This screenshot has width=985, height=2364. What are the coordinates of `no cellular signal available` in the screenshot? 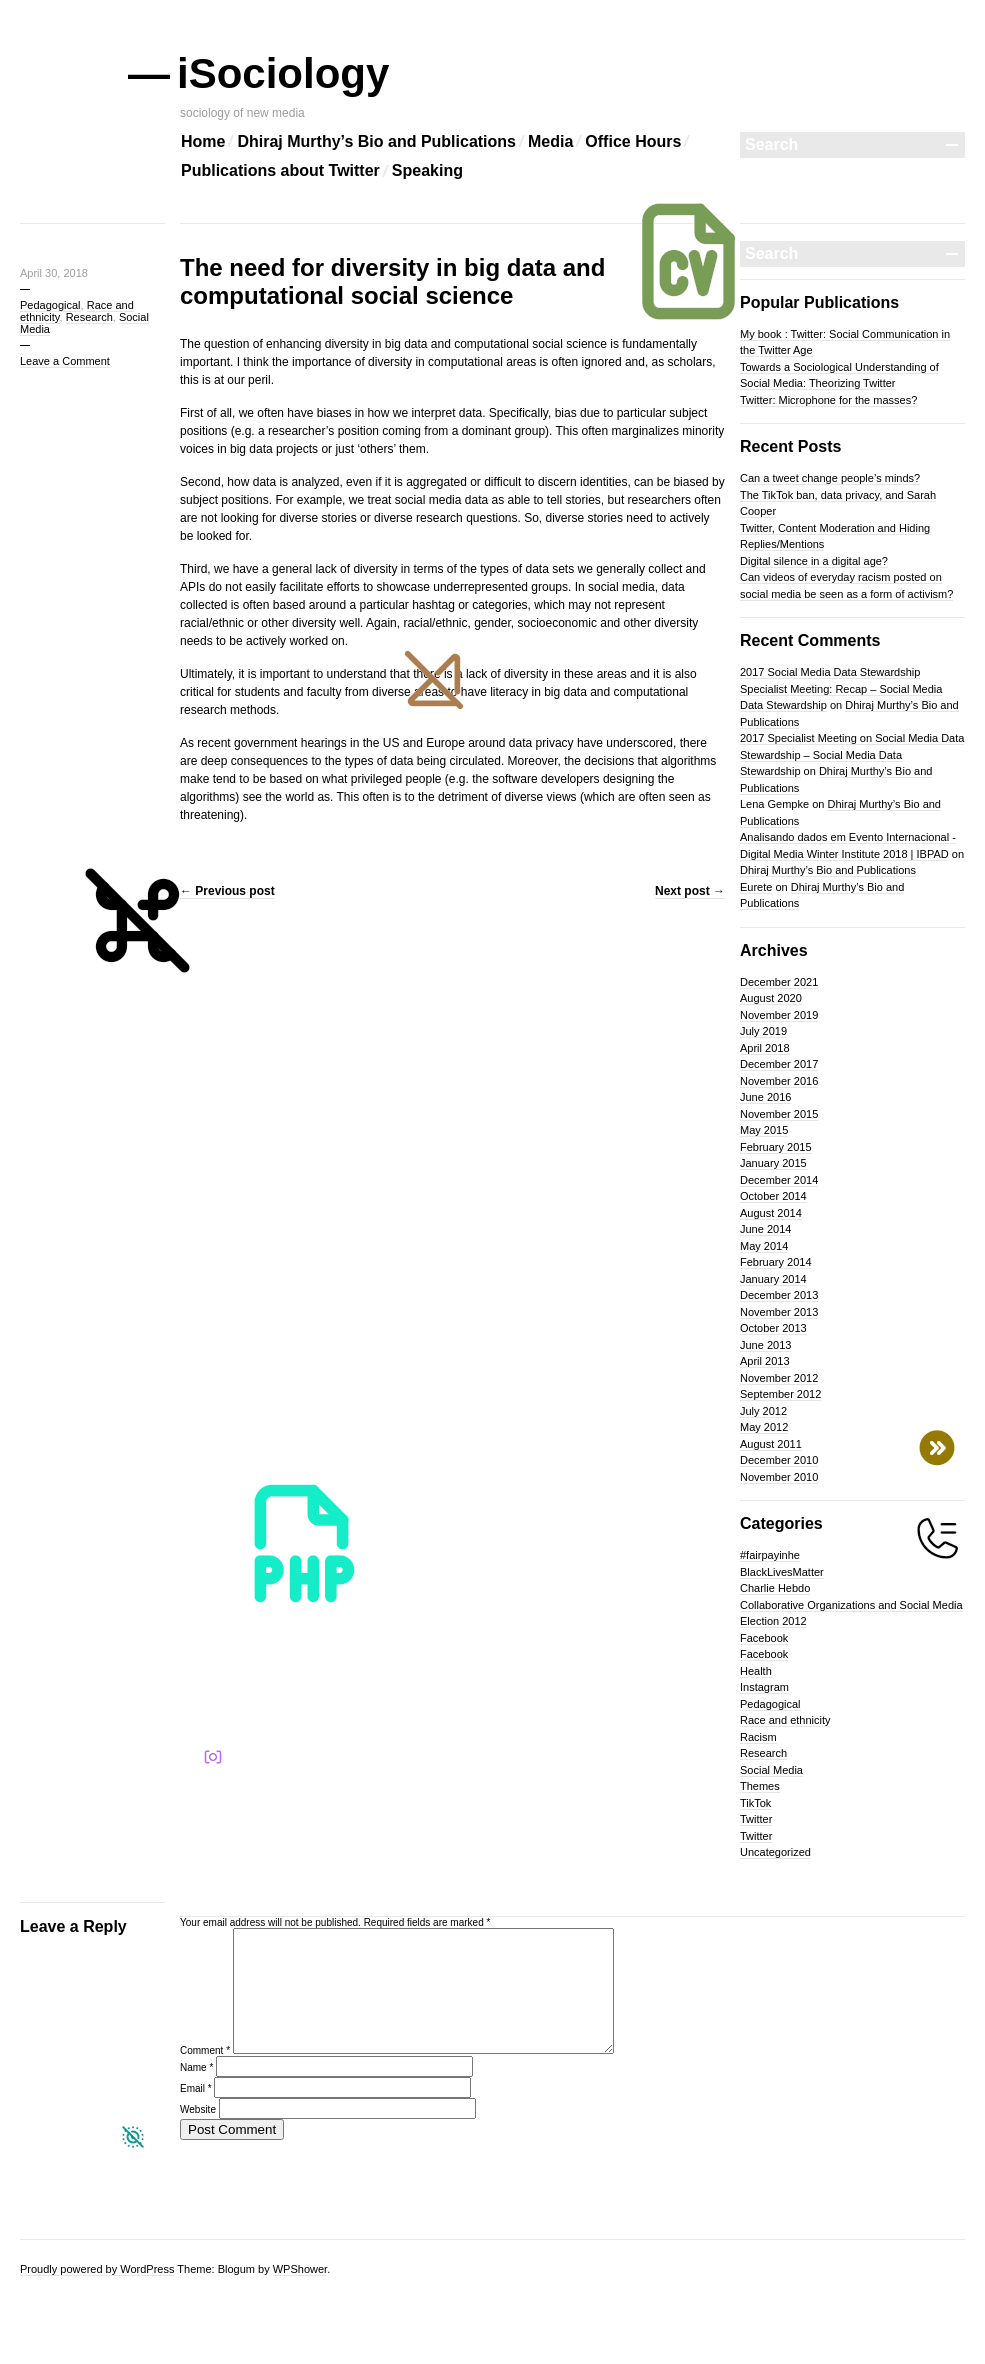 It's located at (434, 680).